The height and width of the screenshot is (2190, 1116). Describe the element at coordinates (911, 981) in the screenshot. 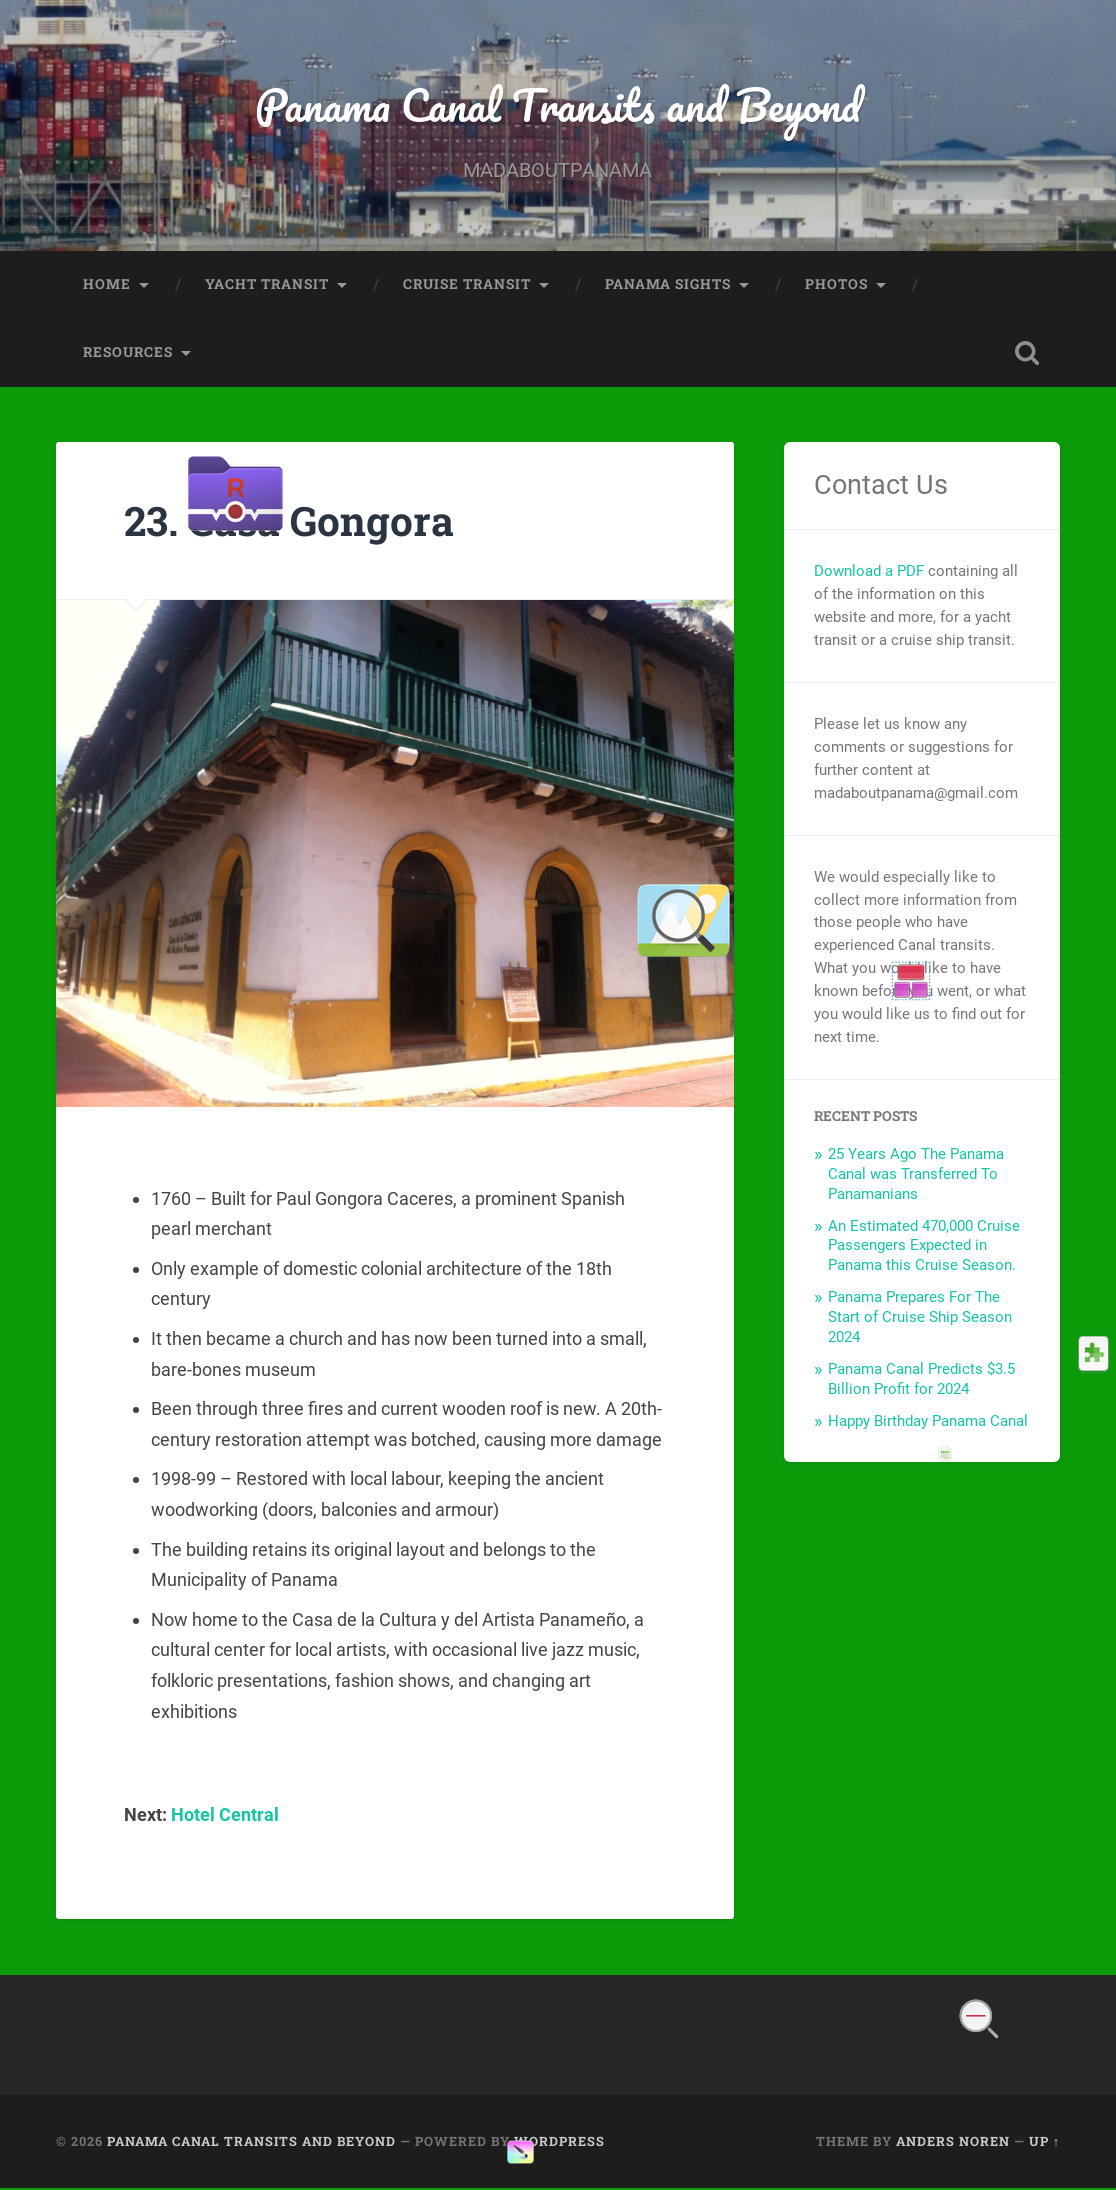

I see `select all items in the current view` at that location.